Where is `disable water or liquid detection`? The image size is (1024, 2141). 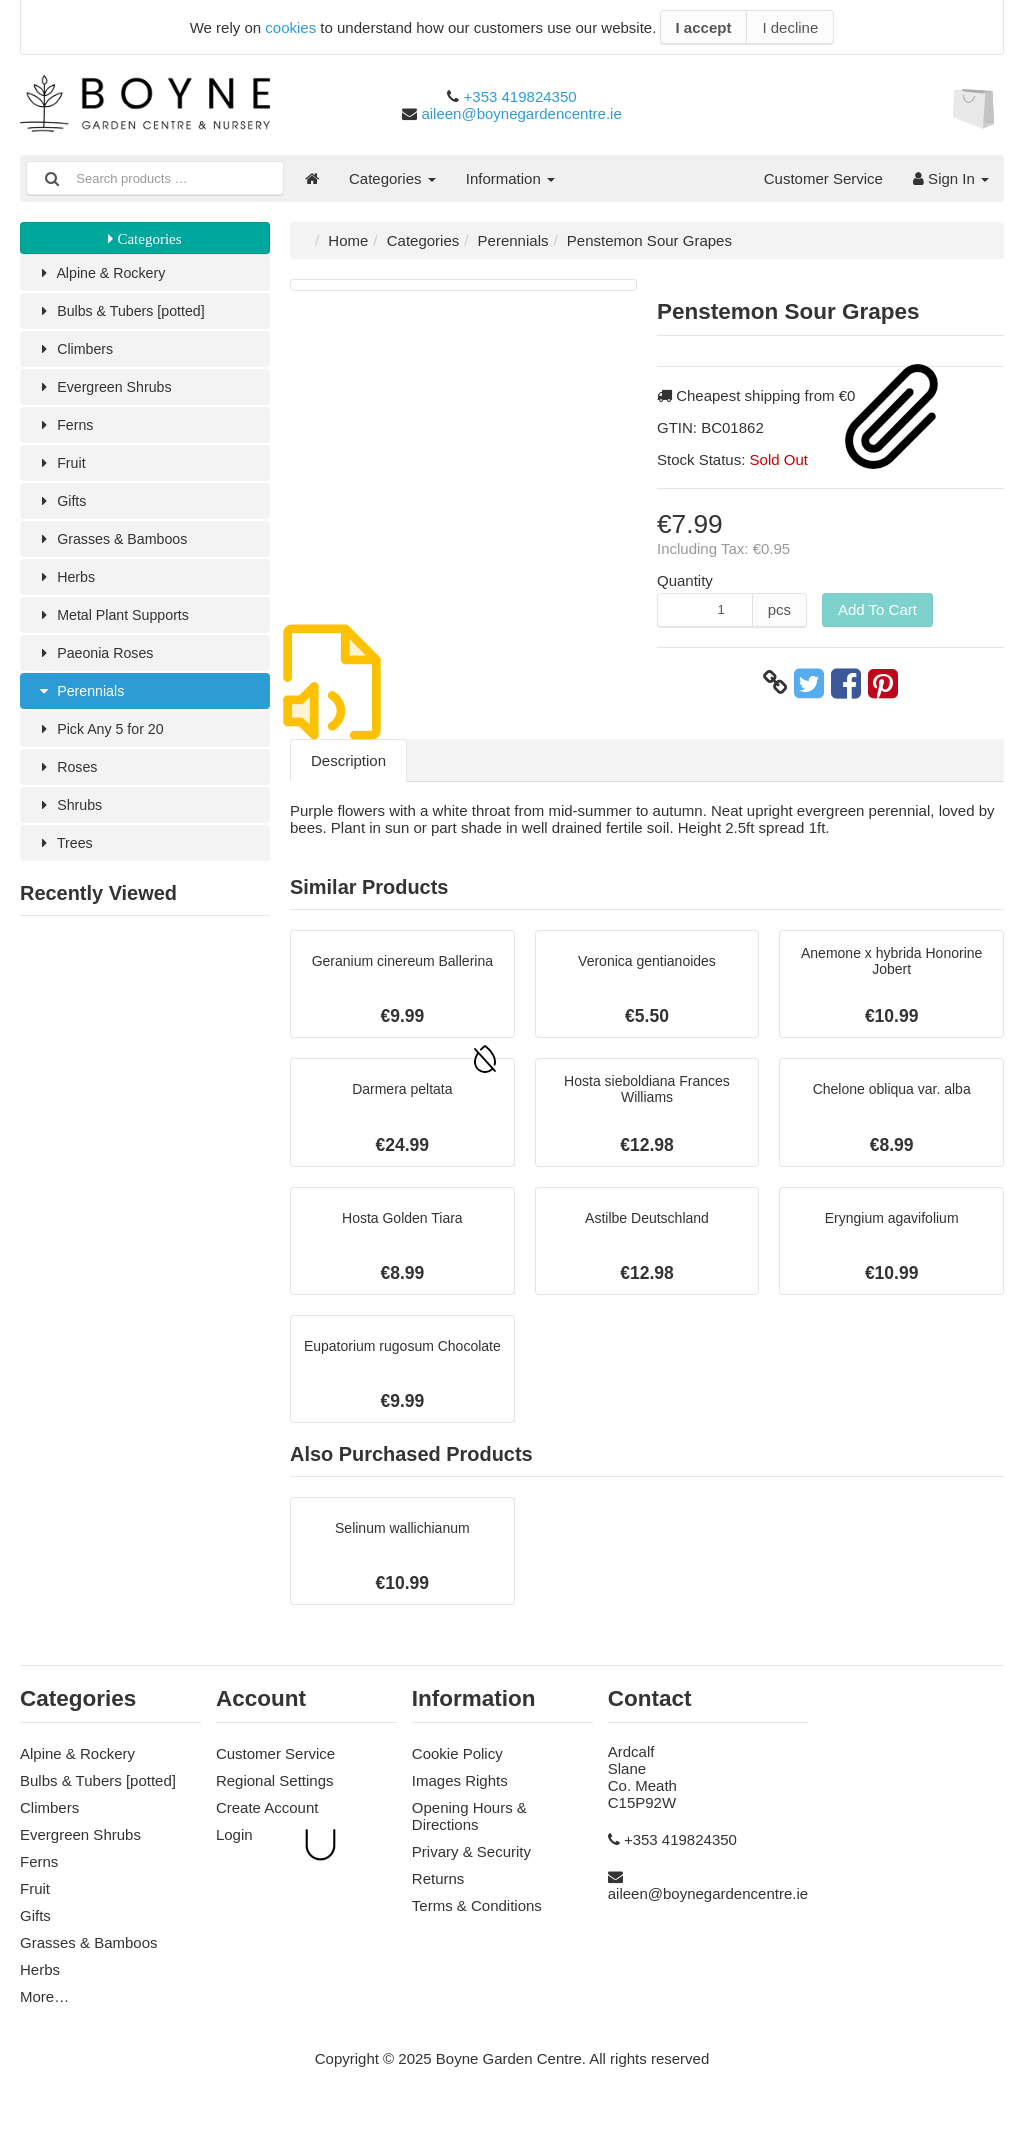 disable water or liquid detection is located at coordinates (485, 1060).